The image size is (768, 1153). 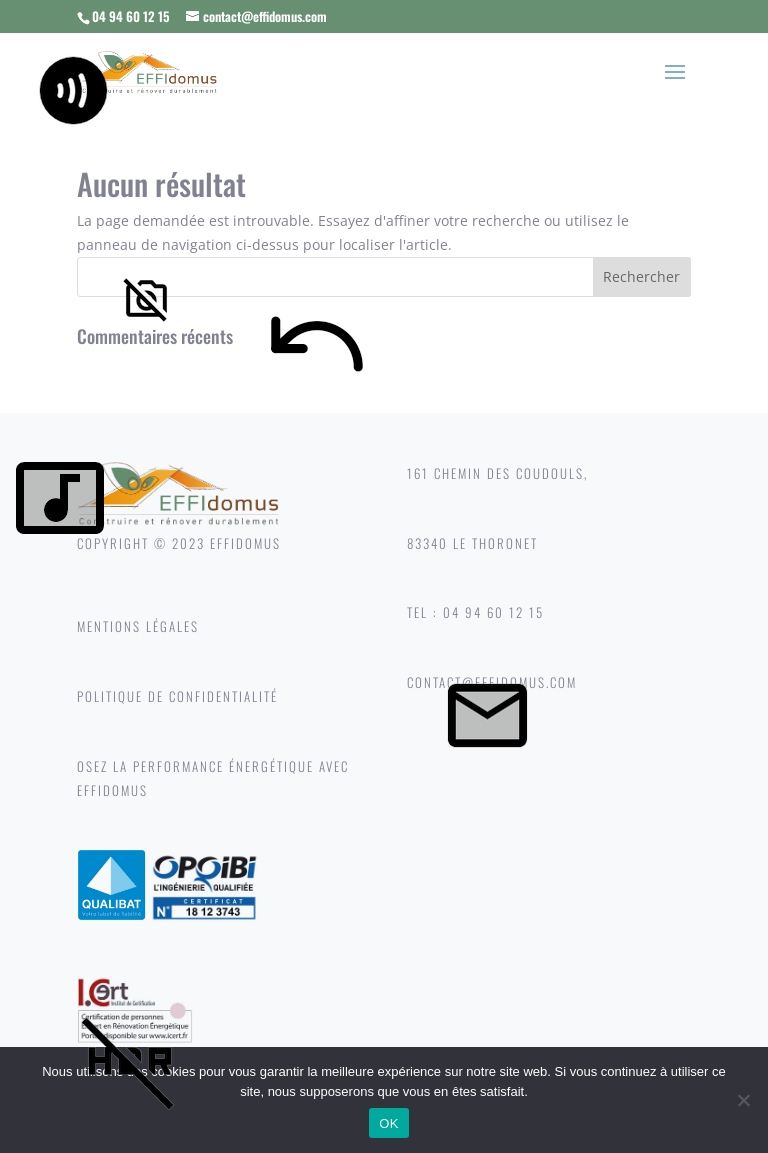 I want to click on tap to pay with contactless payment, so click(x=73, y=90).